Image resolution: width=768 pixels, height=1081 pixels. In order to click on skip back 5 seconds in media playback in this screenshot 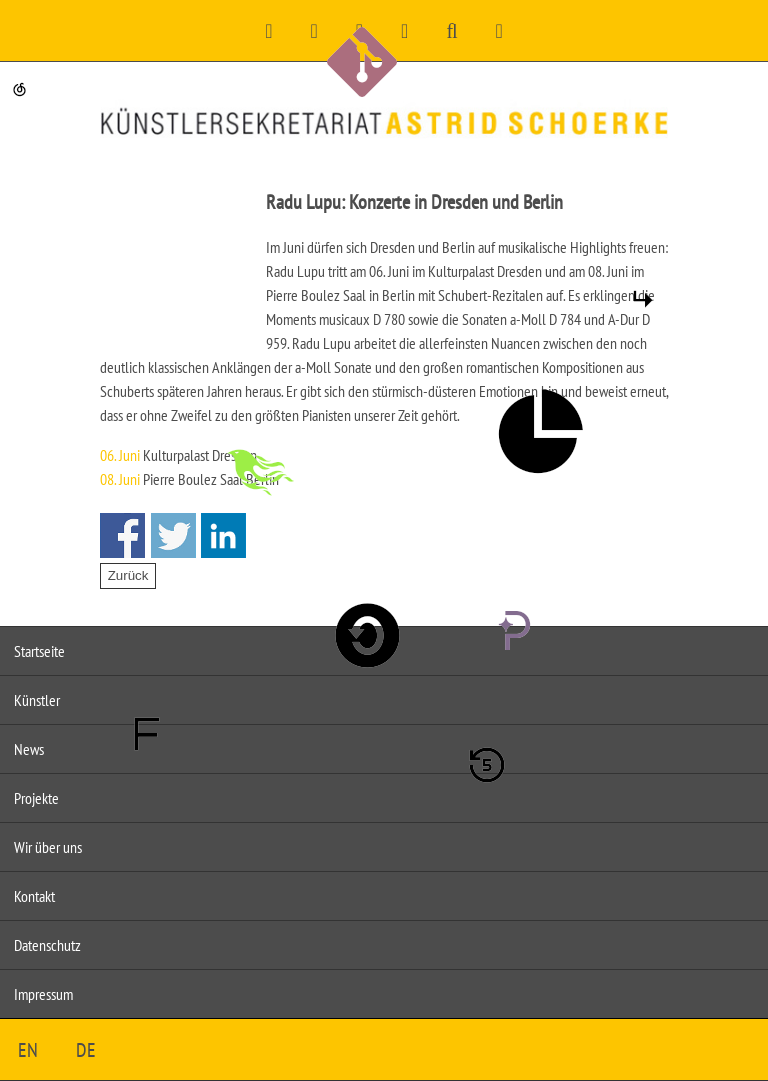, I will do `click(487, 765)`.